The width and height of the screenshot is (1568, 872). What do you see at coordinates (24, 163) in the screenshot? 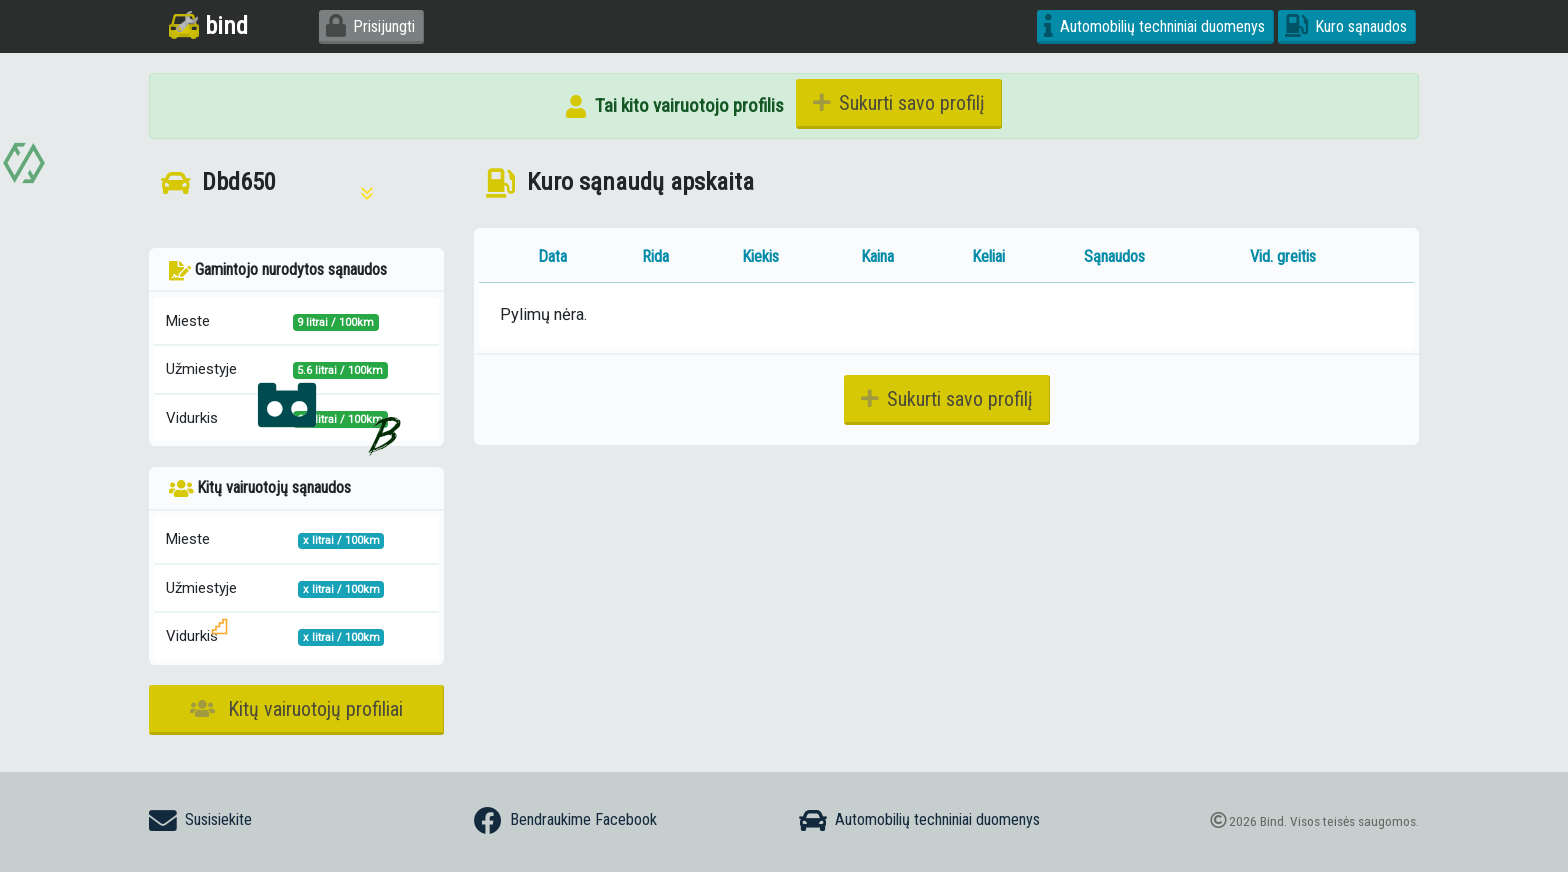
I see `xendit payment platform logo` at bounding box center [24, 163].